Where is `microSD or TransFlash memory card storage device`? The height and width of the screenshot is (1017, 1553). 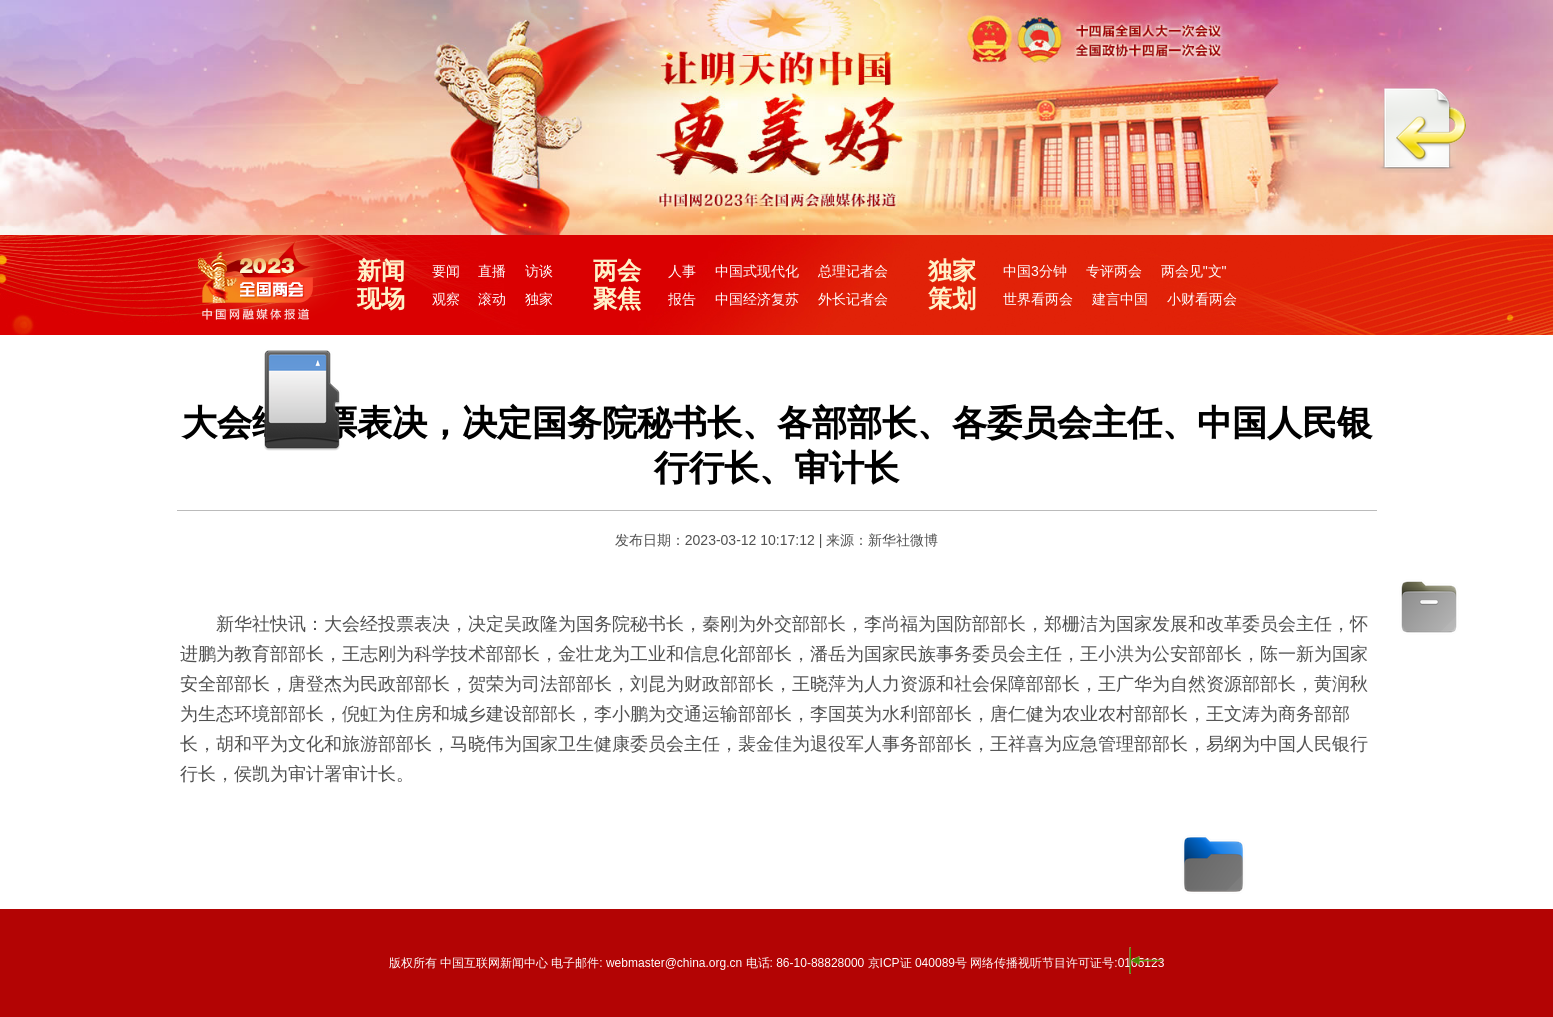 microSD or TransFlash memory card storage device is located at coordinates (303, 400).